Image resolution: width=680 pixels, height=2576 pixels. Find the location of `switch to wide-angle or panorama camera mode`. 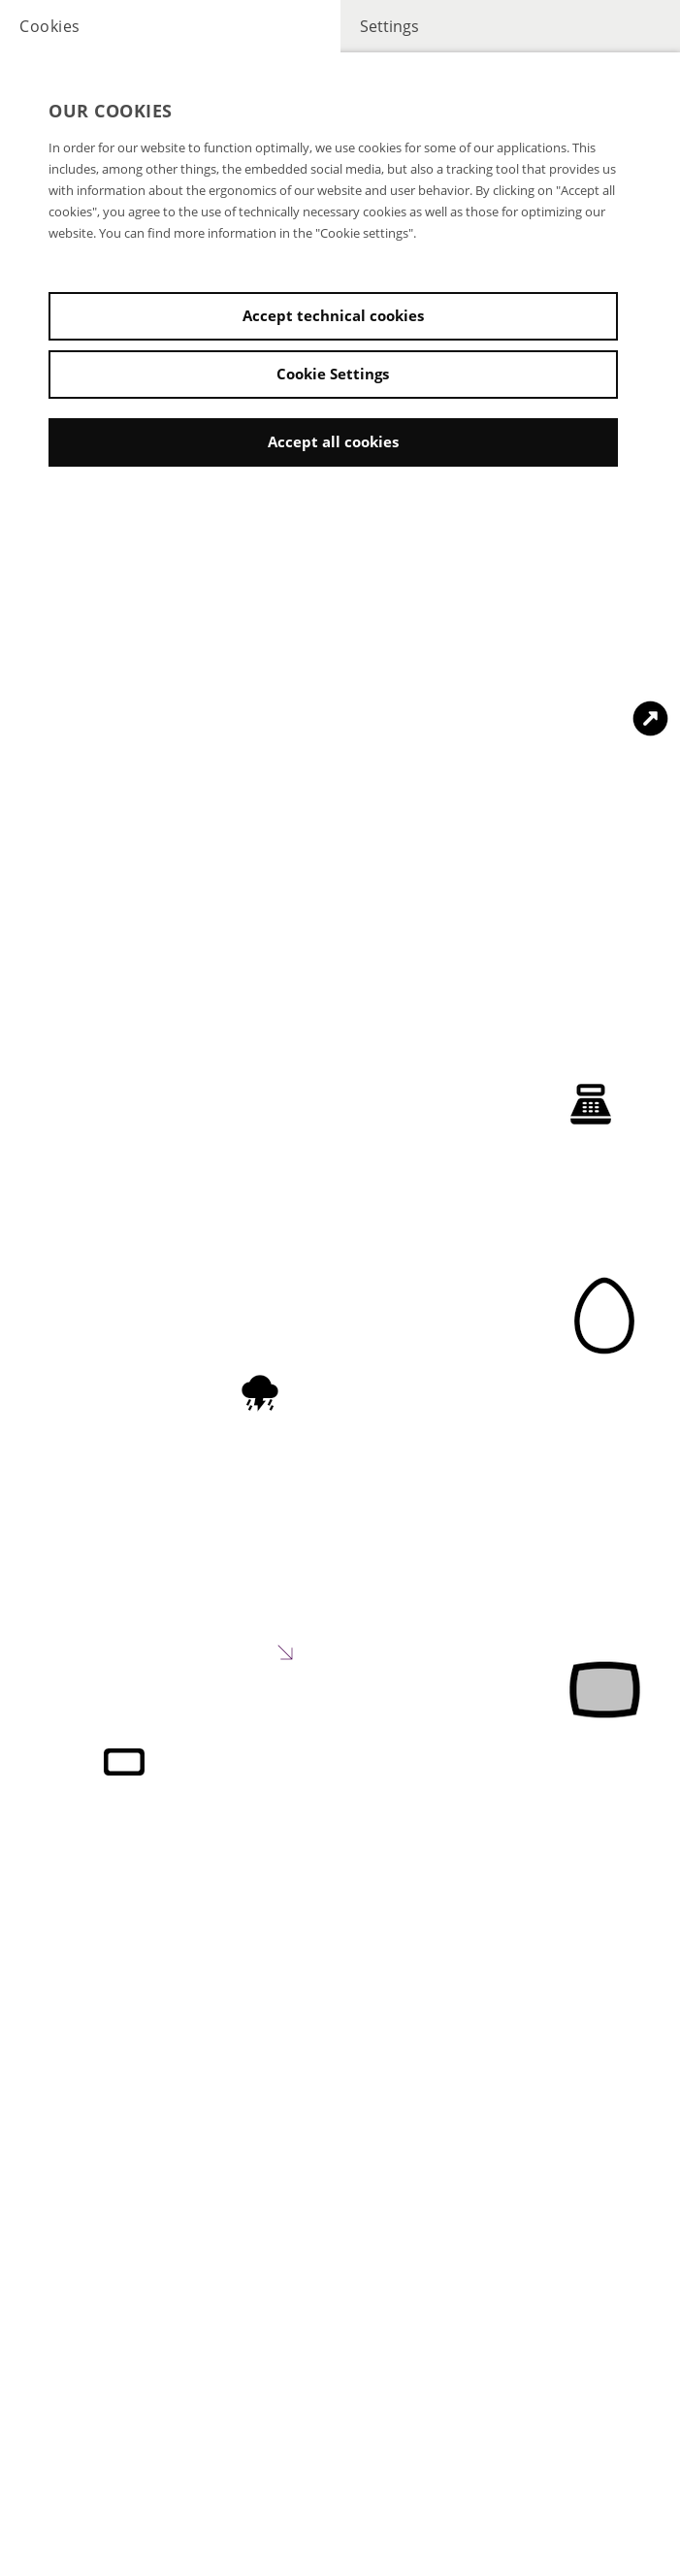

switch to wide-angle or panorama camera mode is located at coordinates (604, 1689).